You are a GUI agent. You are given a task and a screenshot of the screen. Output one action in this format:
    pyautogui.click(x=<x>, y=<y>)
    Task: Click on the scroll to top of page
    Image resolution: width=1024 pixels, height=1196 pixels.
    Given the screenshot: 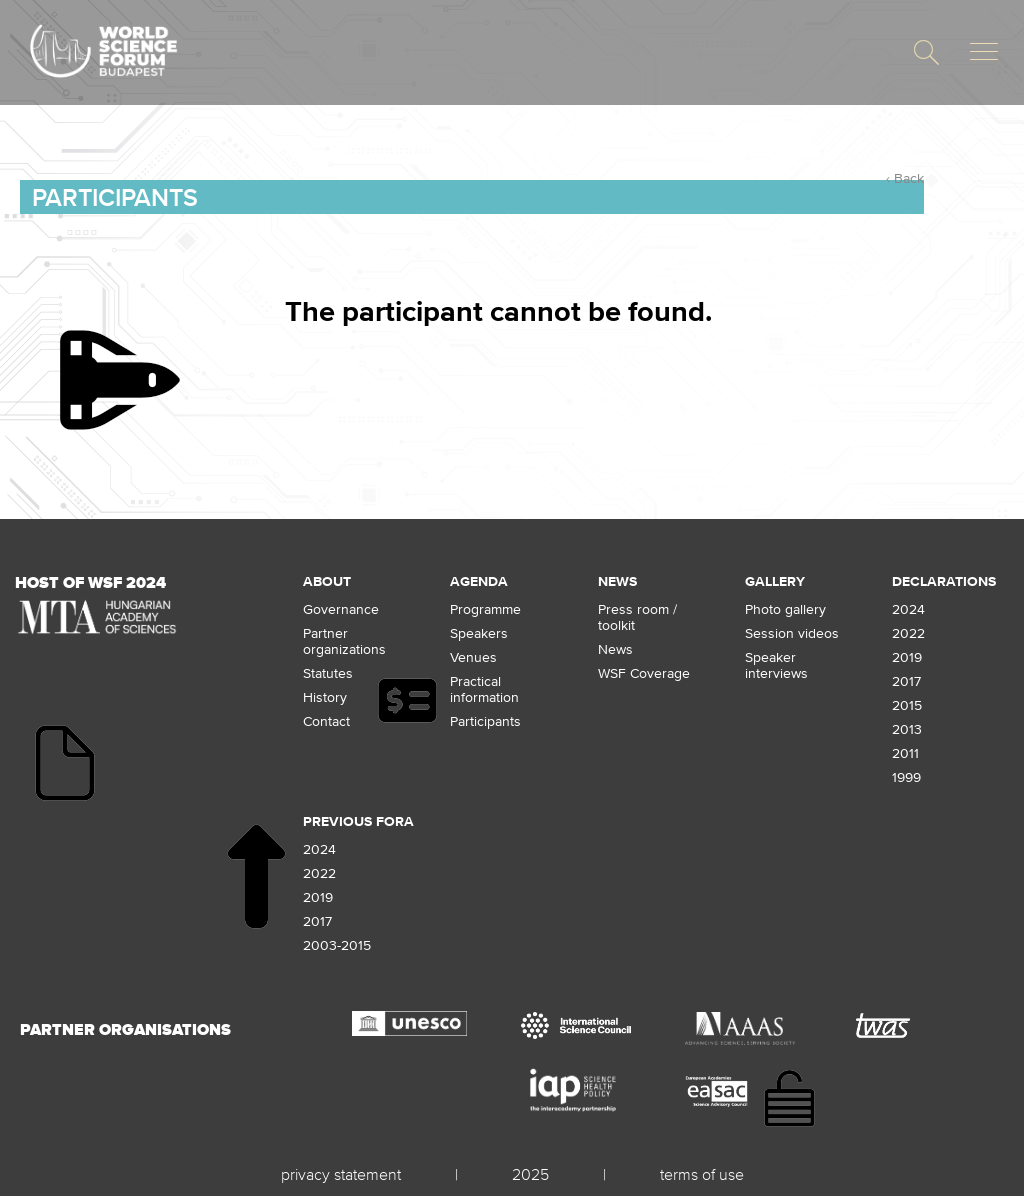 What is the action you would take?
    pyautogui.click(x=256, y=876)
    